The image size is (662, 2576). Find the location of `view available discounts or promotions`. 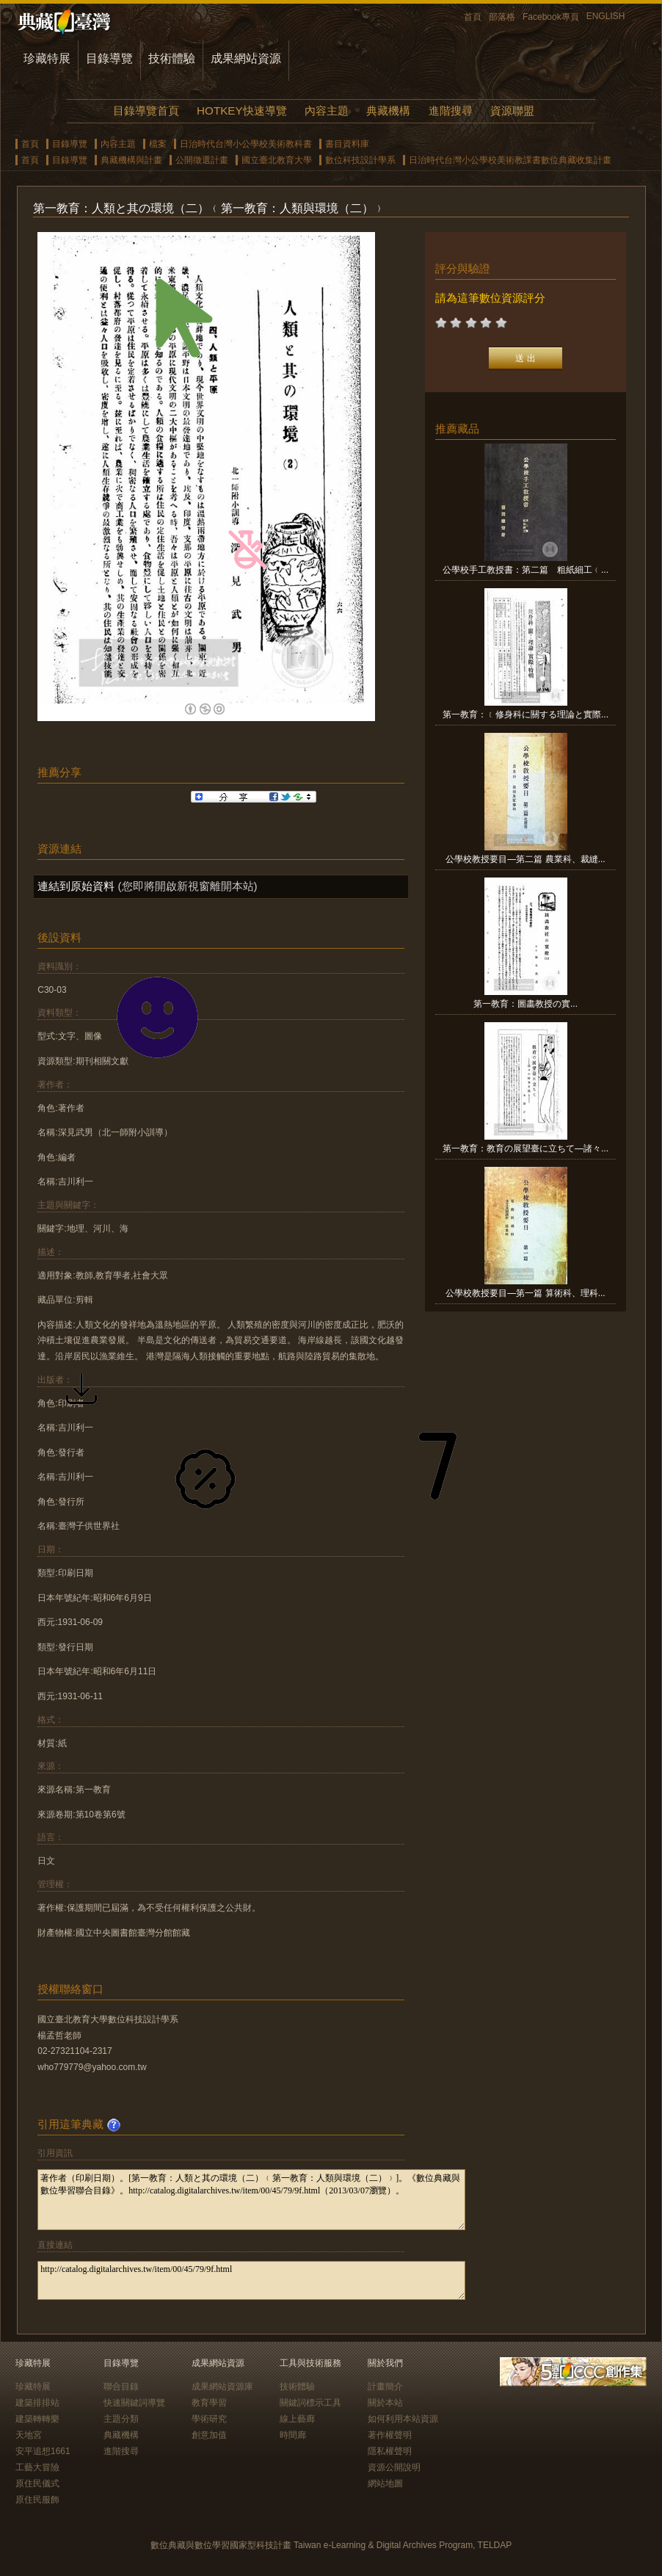

view available discounts or promotions is located at coordinates (205, 1479).